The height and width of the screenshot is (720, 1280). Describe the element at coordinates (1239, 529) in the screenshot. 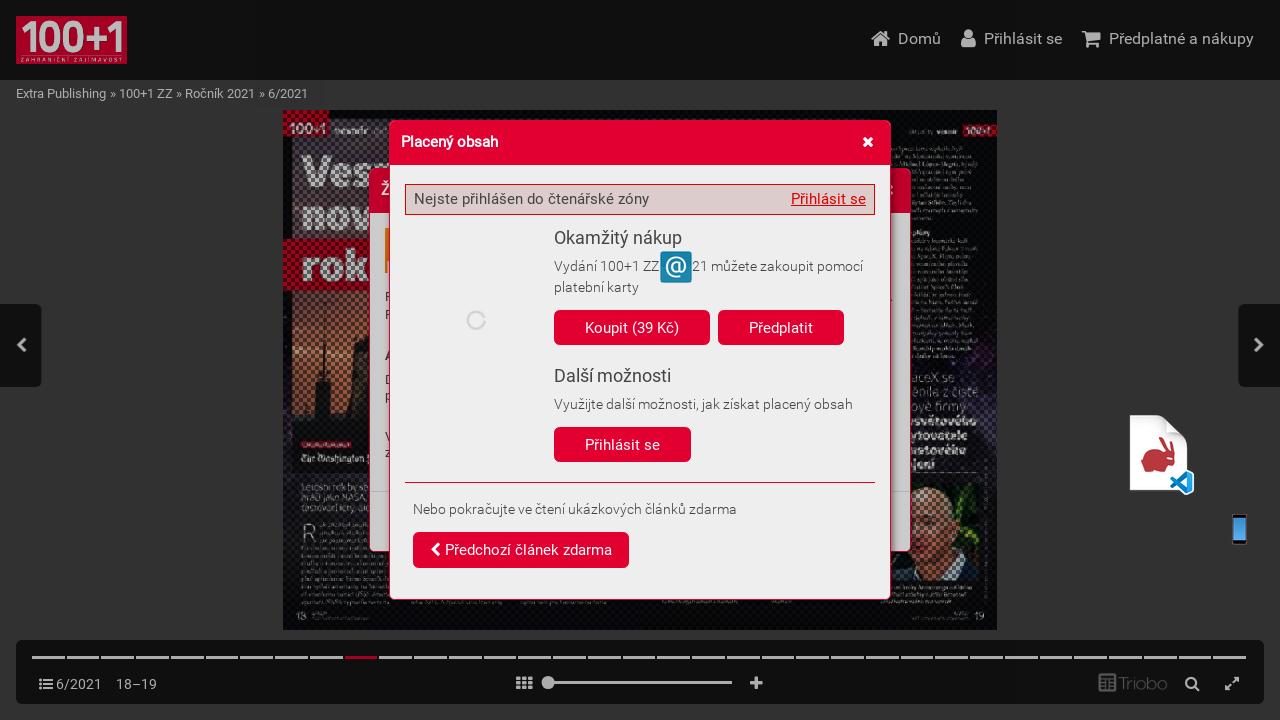

I see `iPhone 8 Plus device icon in red/product red color` at that location.